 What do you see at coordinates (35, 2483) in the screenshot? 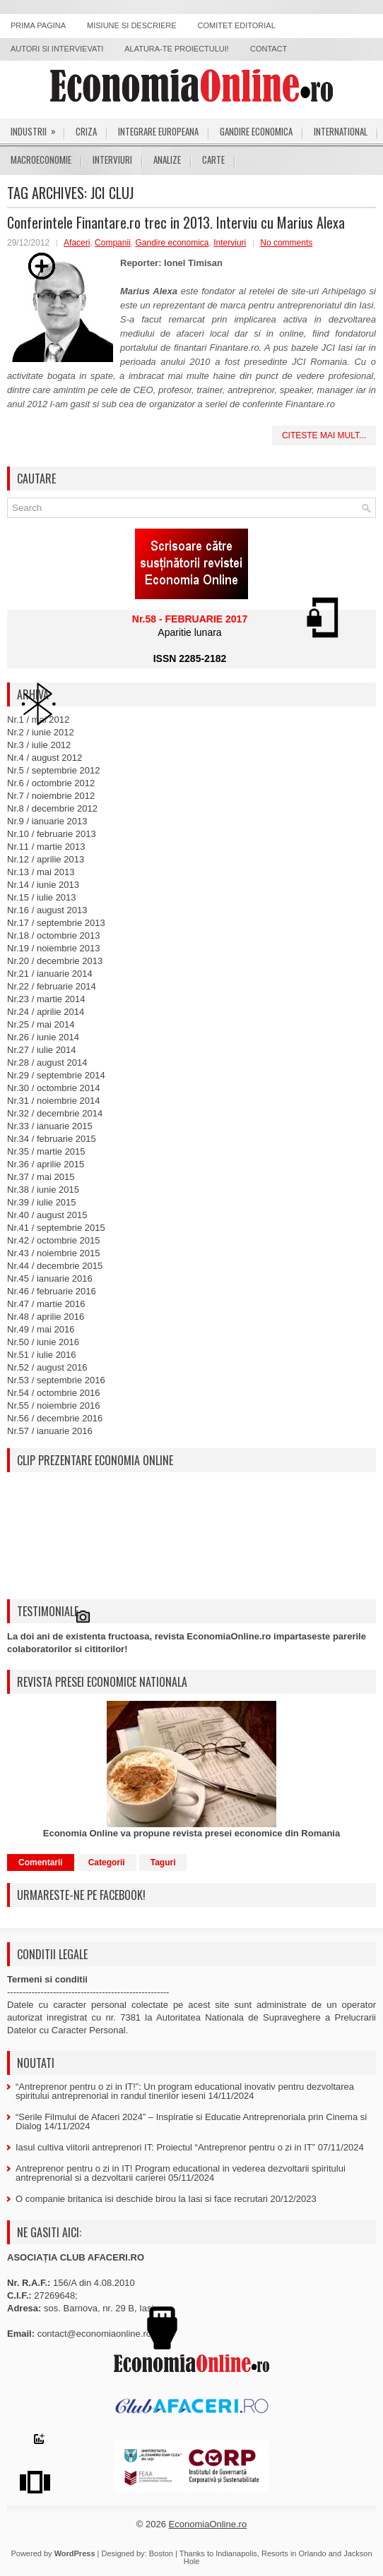
I see `view content in carousel mode` at bounding box center [35, 2483].